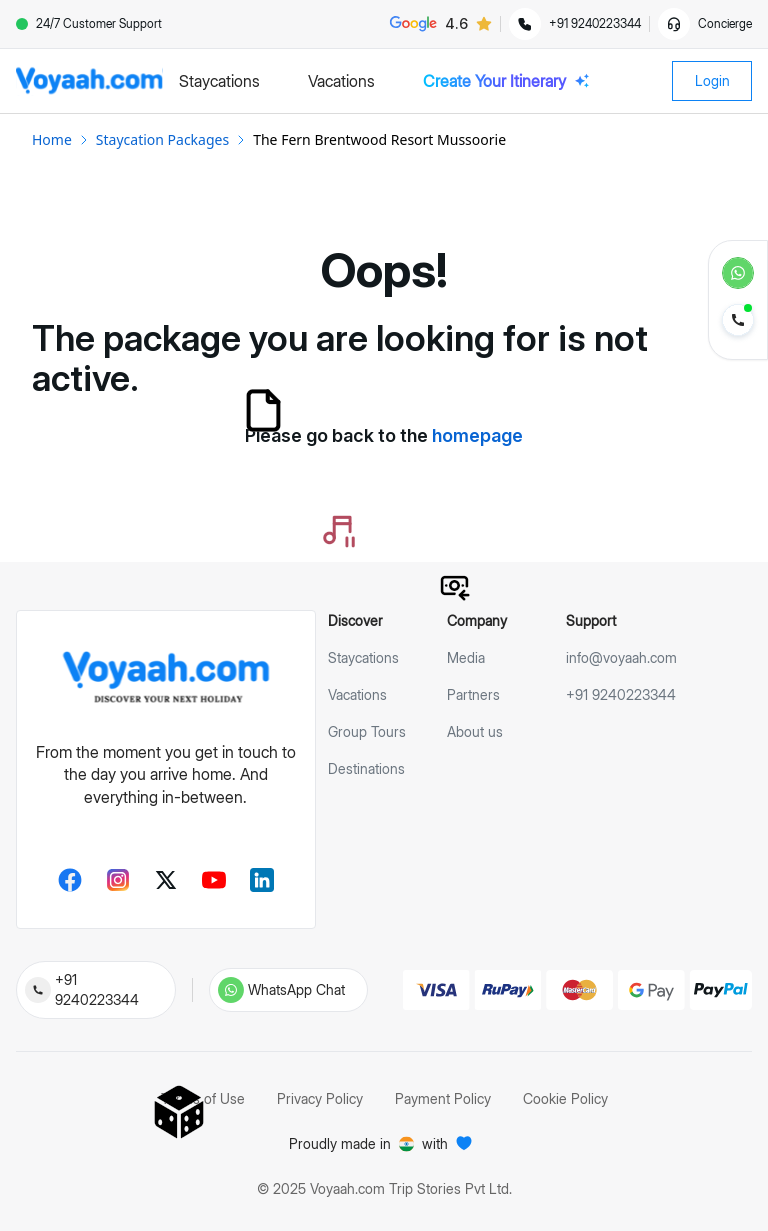 The height and width of the screenshot is (1231, 768). Describe the element at coordinates (179, 1112) in the screenshot. I see `randomize or shuffle content` at that location.